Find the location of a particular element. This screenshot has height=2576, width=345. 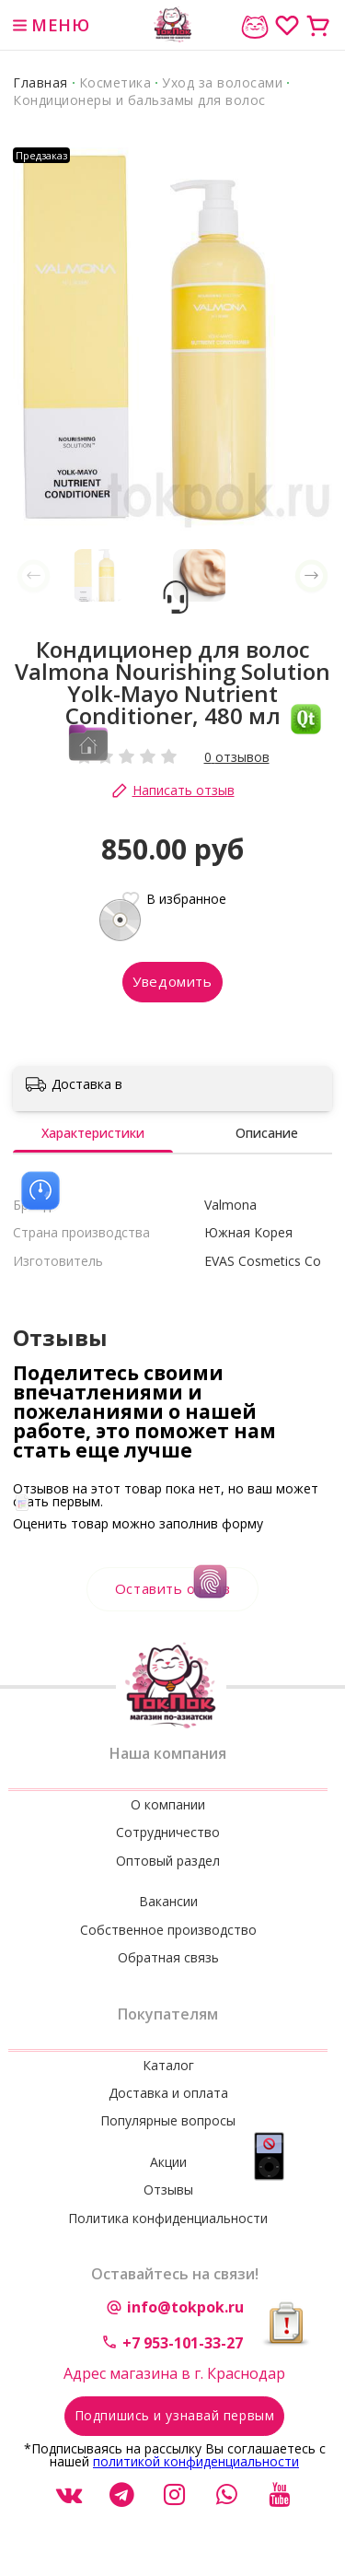

open qt configuration settings is located at coordinates (305, 719).